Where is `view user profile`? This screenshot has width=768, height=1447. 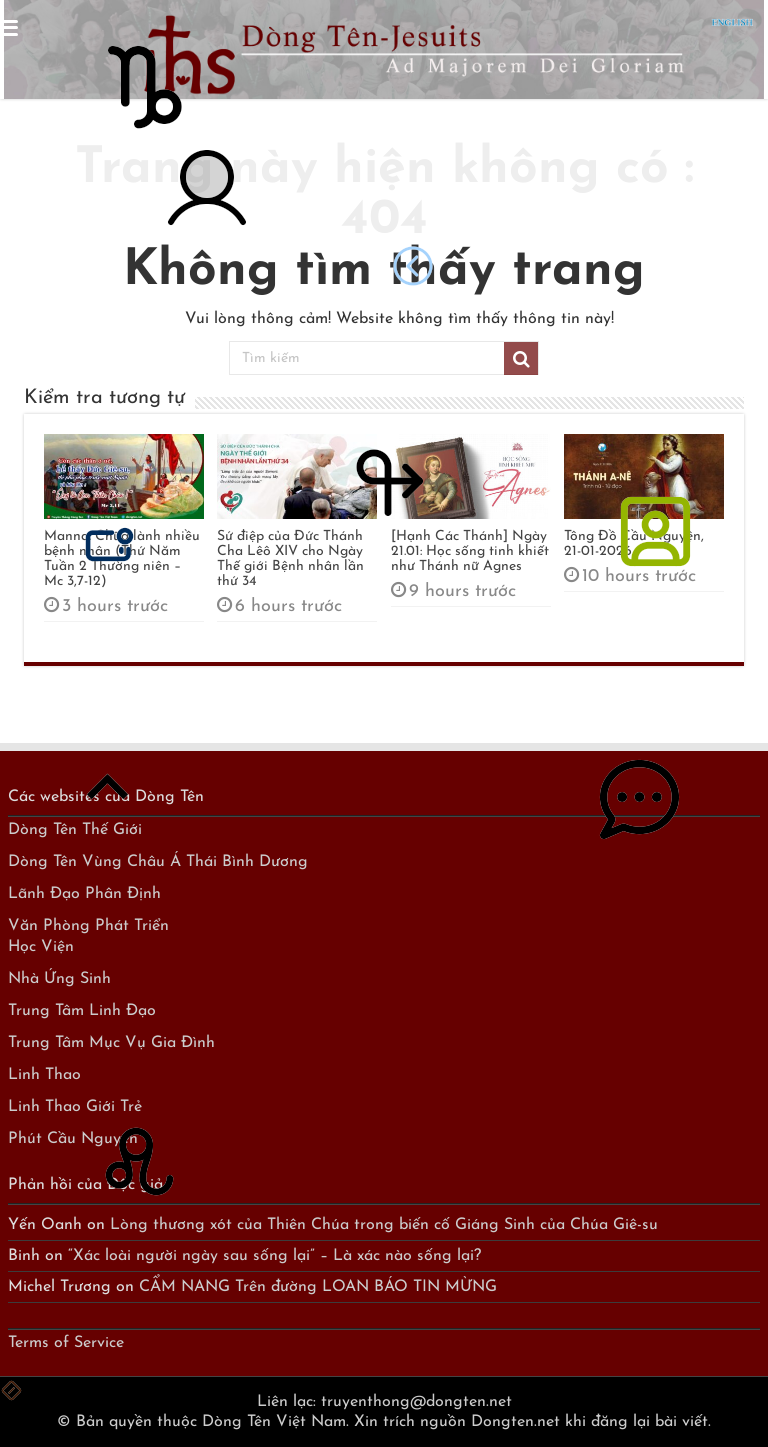
view user profile is located at coordinates (655, 531).